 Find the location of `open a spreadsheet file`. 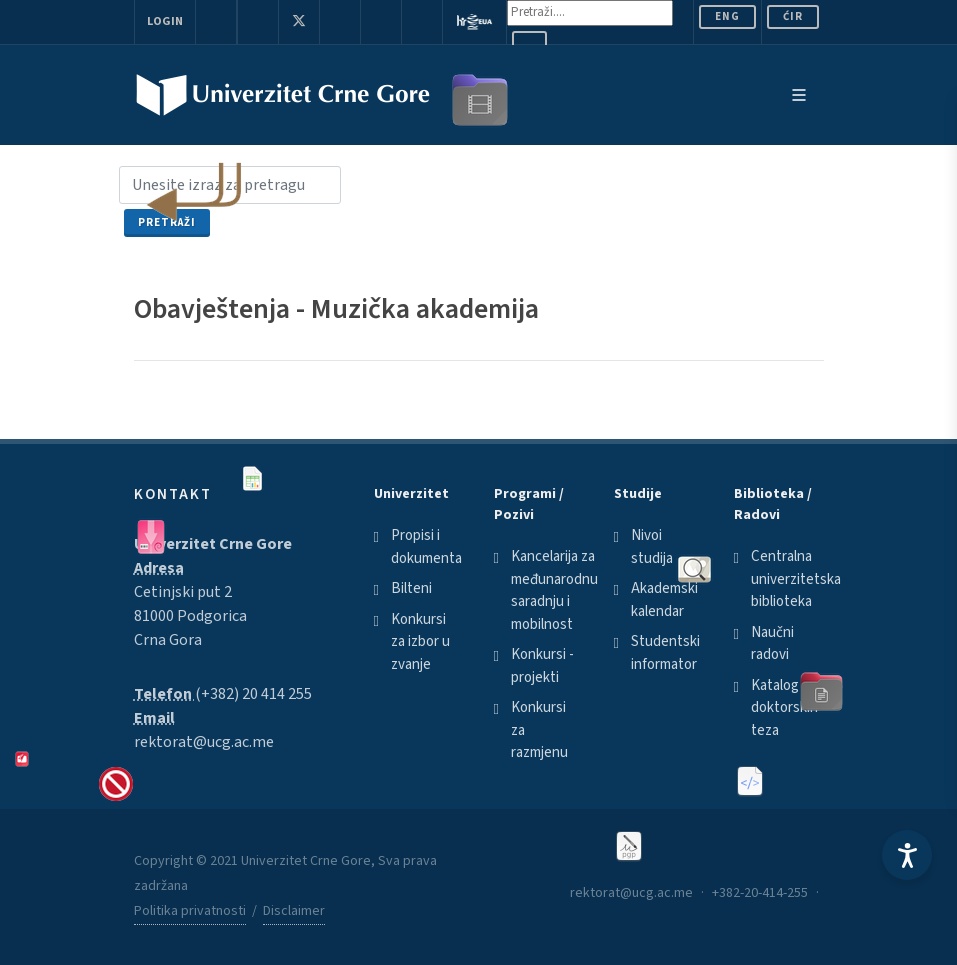

open a spreadsheet file is located at coordinates (252, 478).